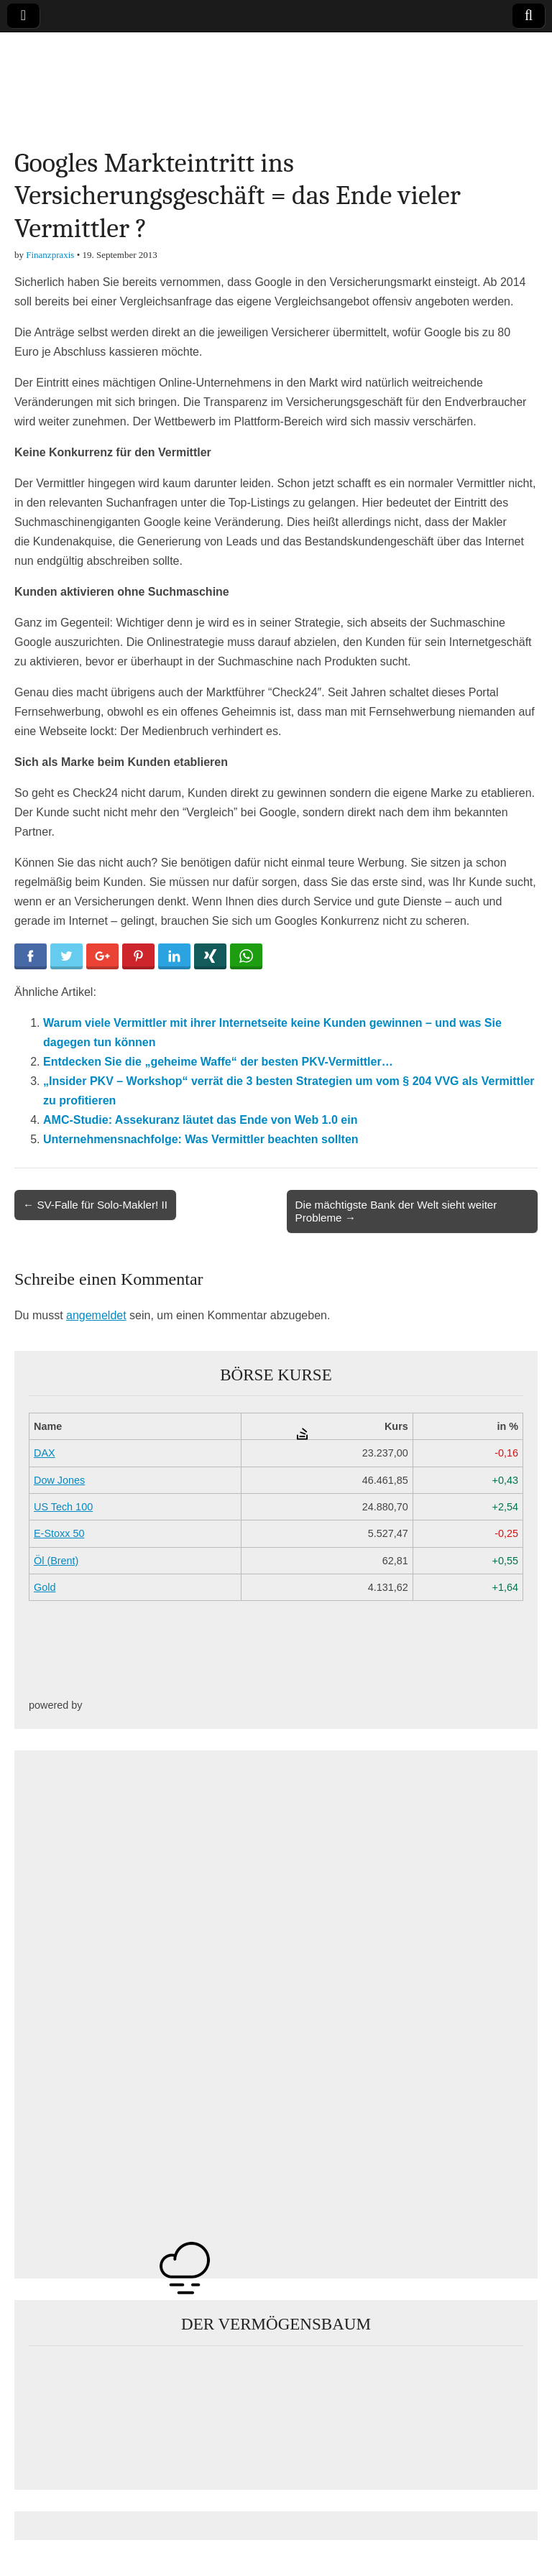 This screenshot has width=552, height=2576. Describe the element at coordinates (302, 1434) in the screenshot. I see `visit stack overflow for developer help` at that location.